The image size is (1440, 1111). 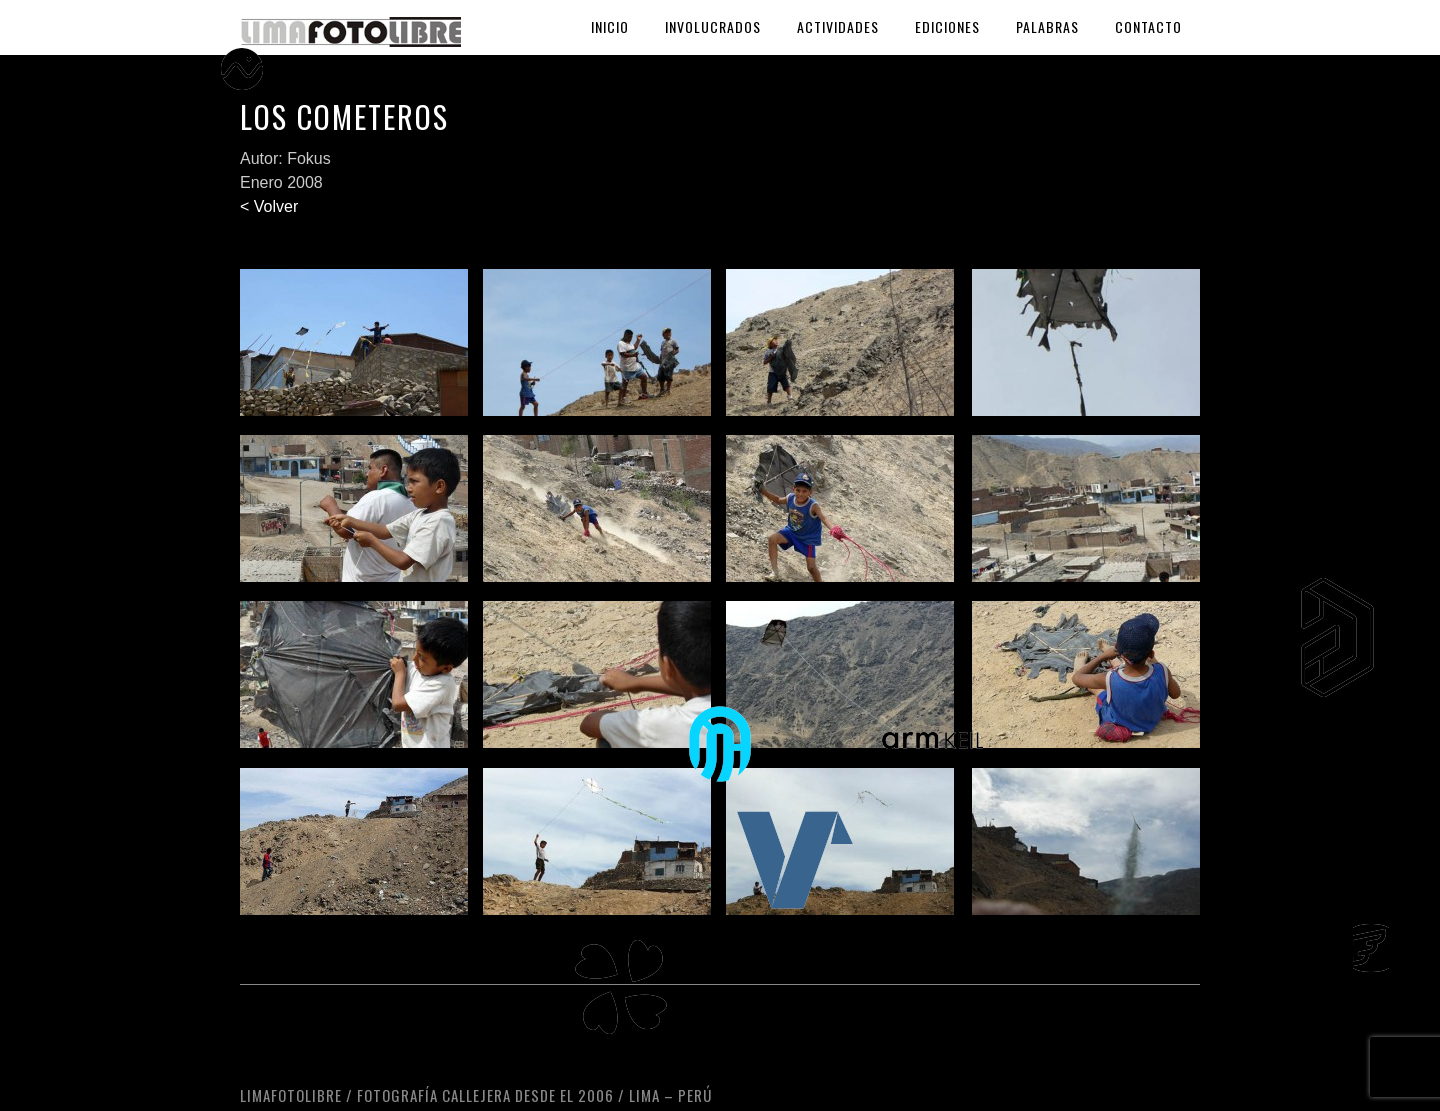 I want to click on flyway database migration tool logo, so click(x=1371, y=948).